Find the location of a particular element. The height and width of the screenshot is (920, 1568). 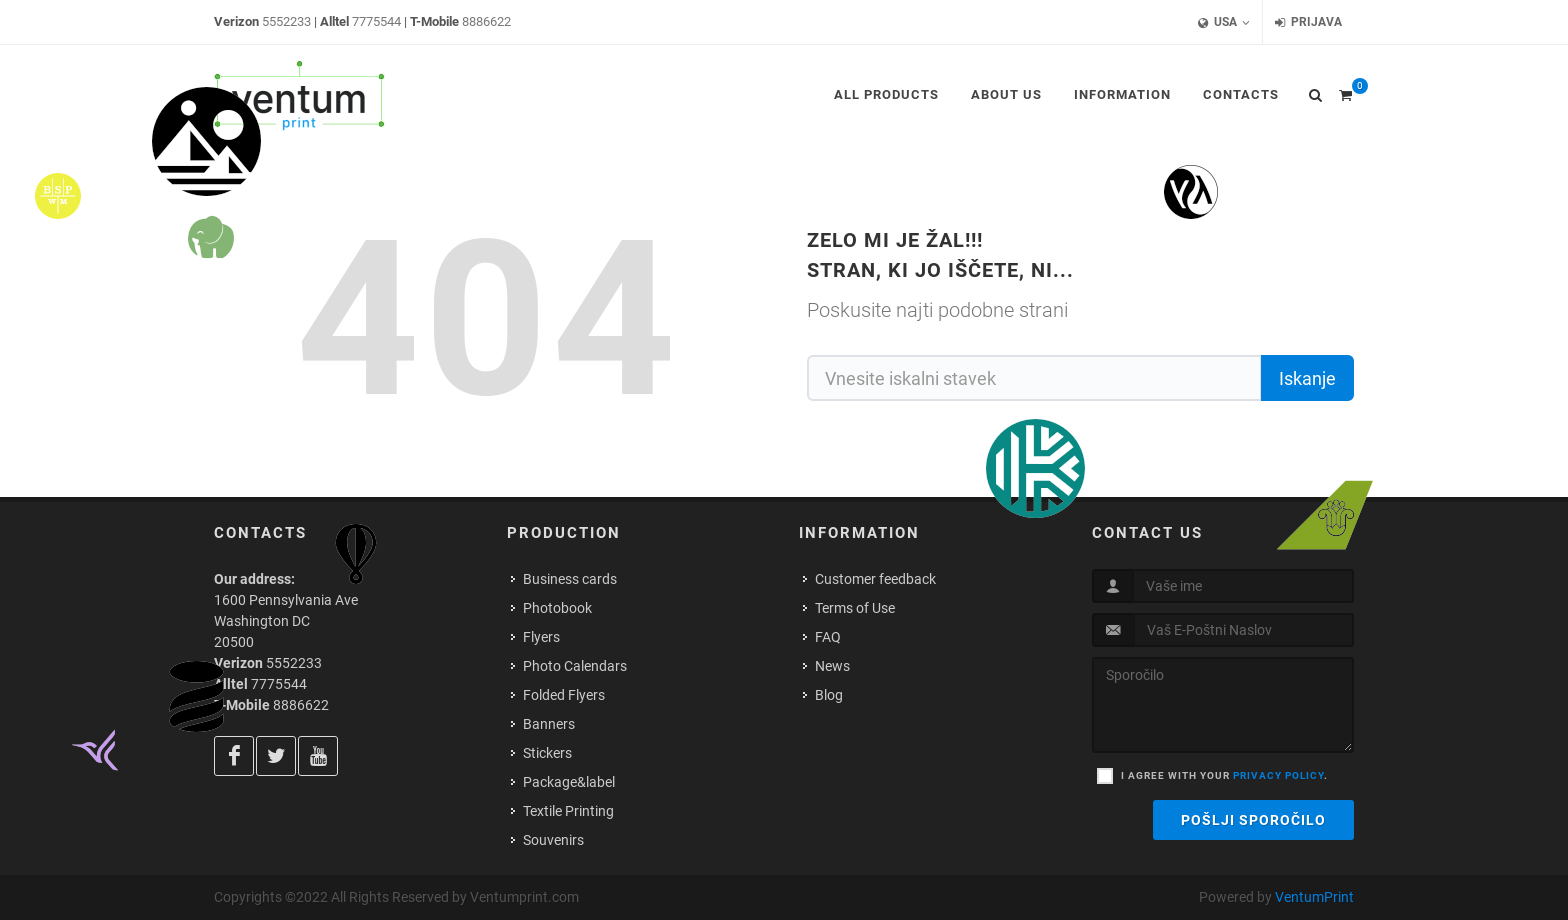

open decentraland metaverse platform is located at coordinates (206, 141).